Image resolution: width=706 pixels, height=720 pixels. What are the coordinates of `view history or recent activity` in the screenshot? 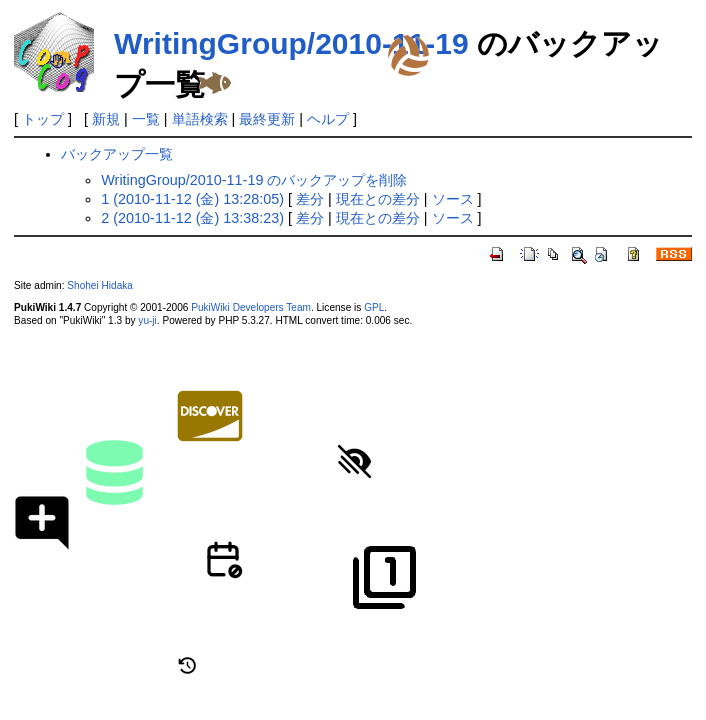 It's located at (187, 665).